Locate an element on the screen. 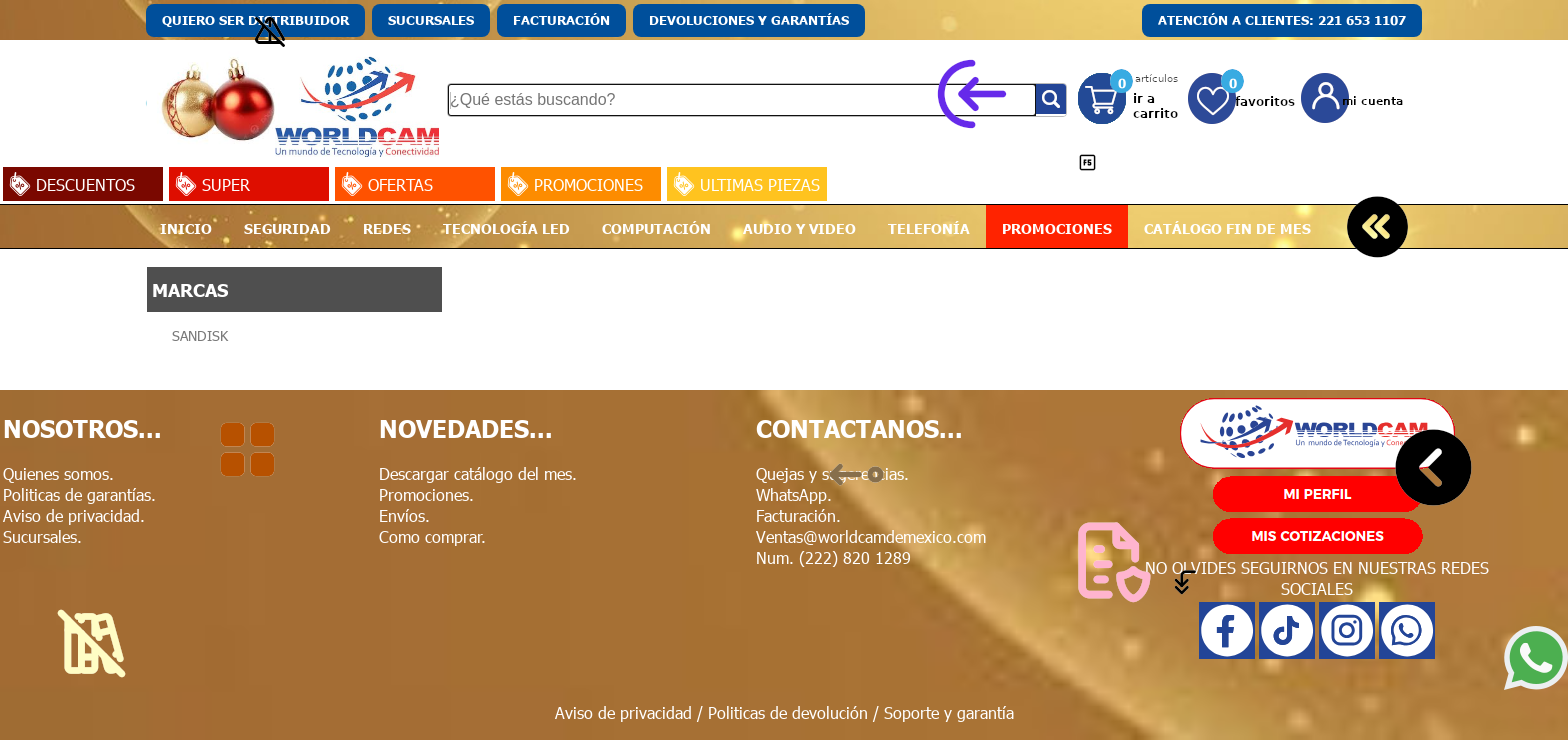 The image size is (1568, 740). hide details or additional information is located at coordinates (270, 32).